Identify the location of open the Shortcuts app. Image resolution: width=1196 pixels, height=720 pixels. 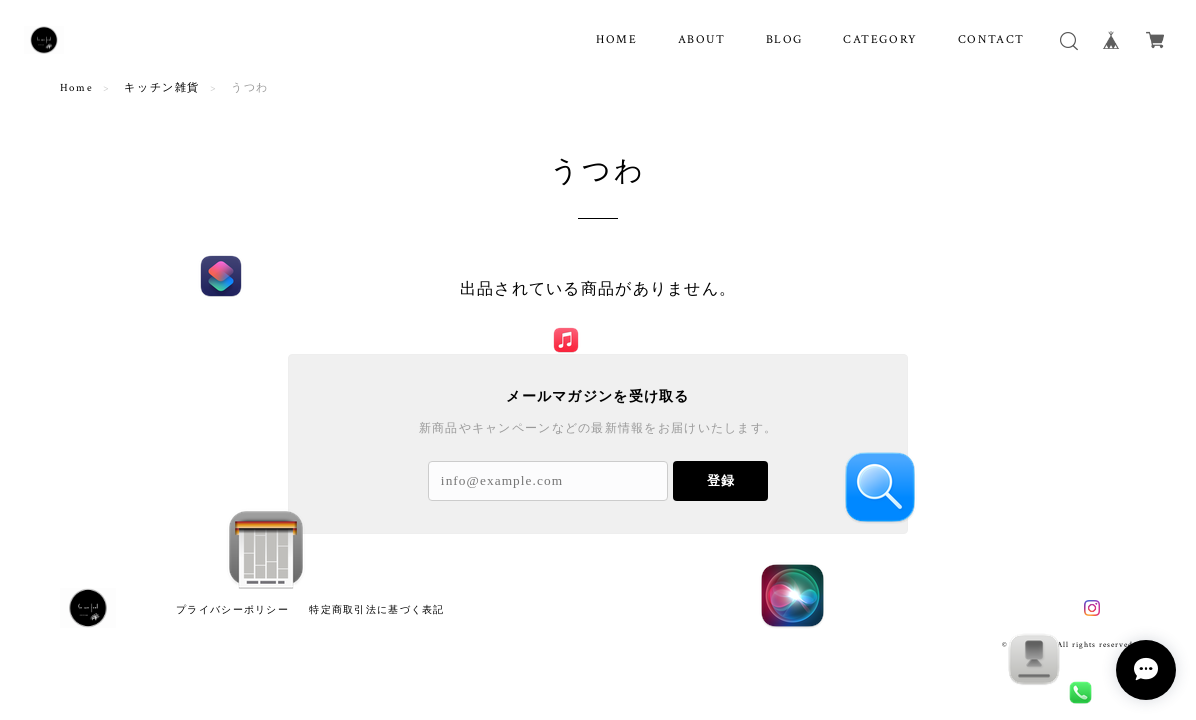
(221, 276).